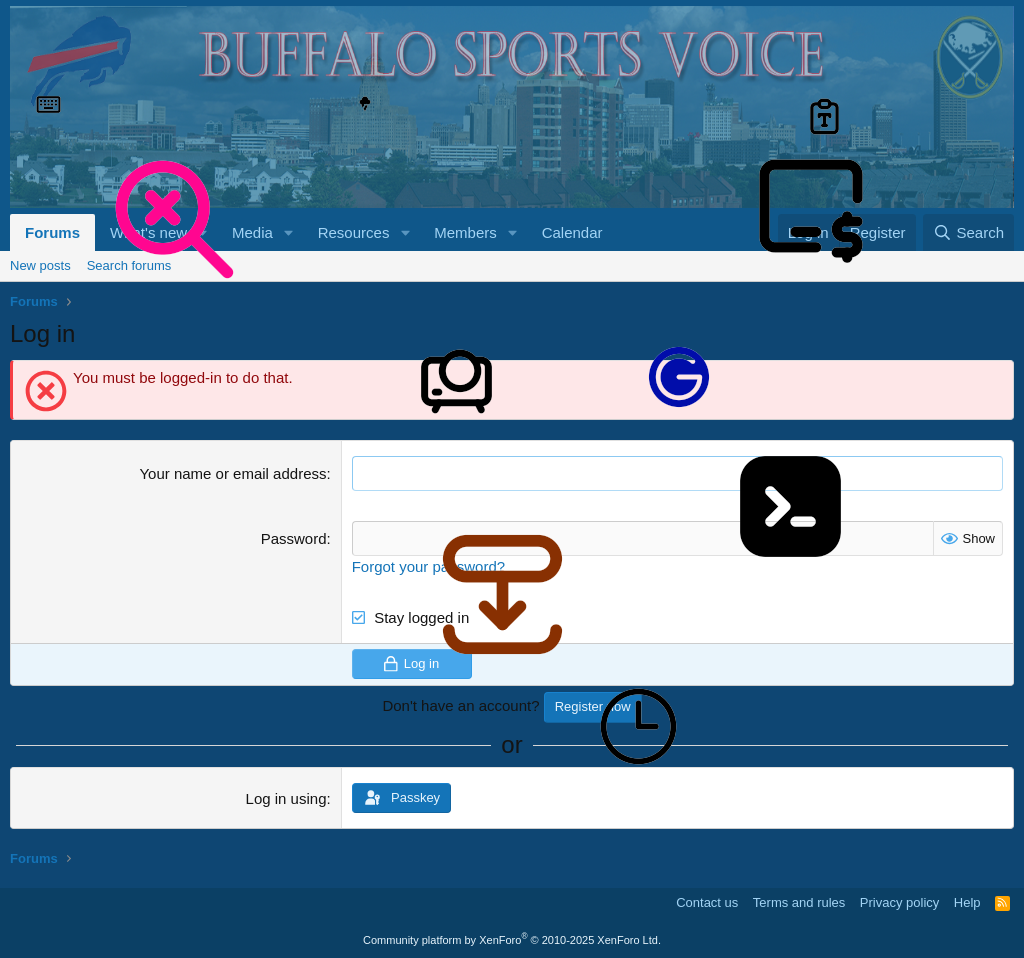 The height and width of the screenshot is (958, 1024). I want to click on access tablet payment or billing settings, so click(811, 206).